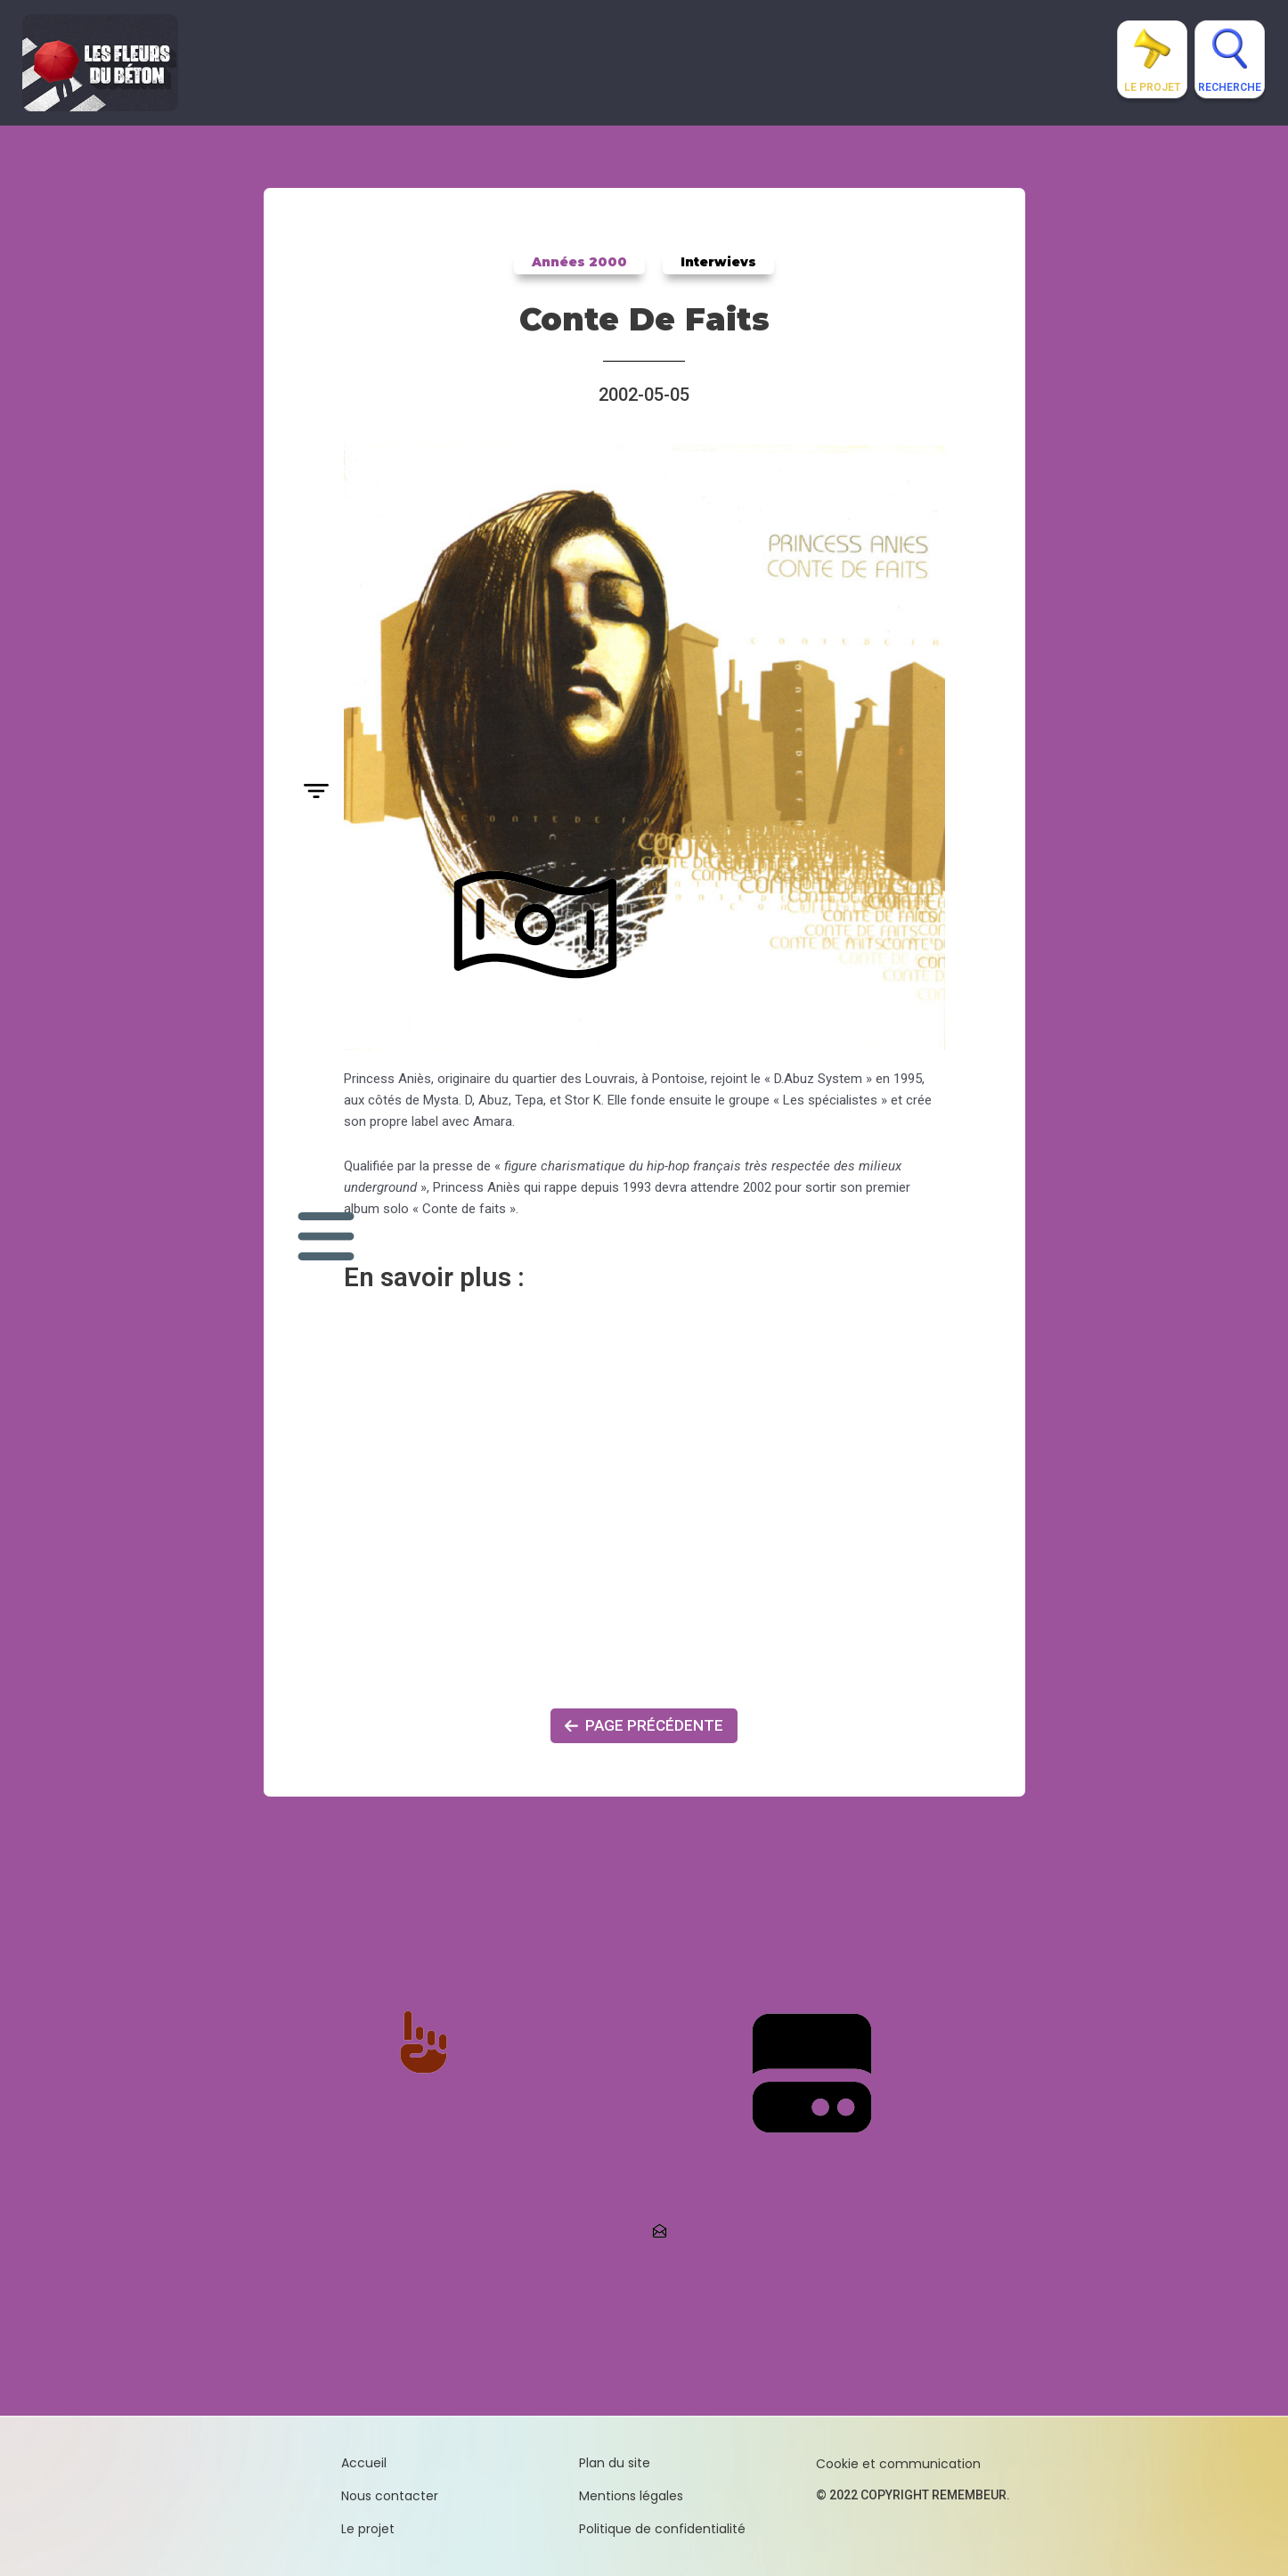 The image size is (1288, 2576). Describe the element at coordinates (535, 925) in the screenshot. I see `view currency or payment options` at that location.